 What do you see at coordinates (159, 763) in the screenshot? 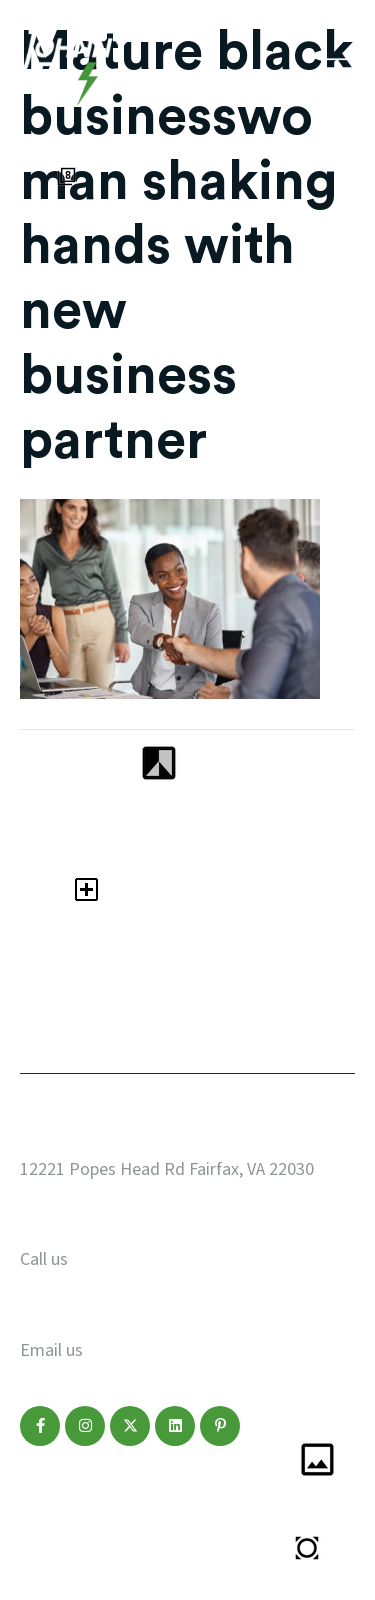
I see `apply black and white filter to image` at bounding box center [159, 763].